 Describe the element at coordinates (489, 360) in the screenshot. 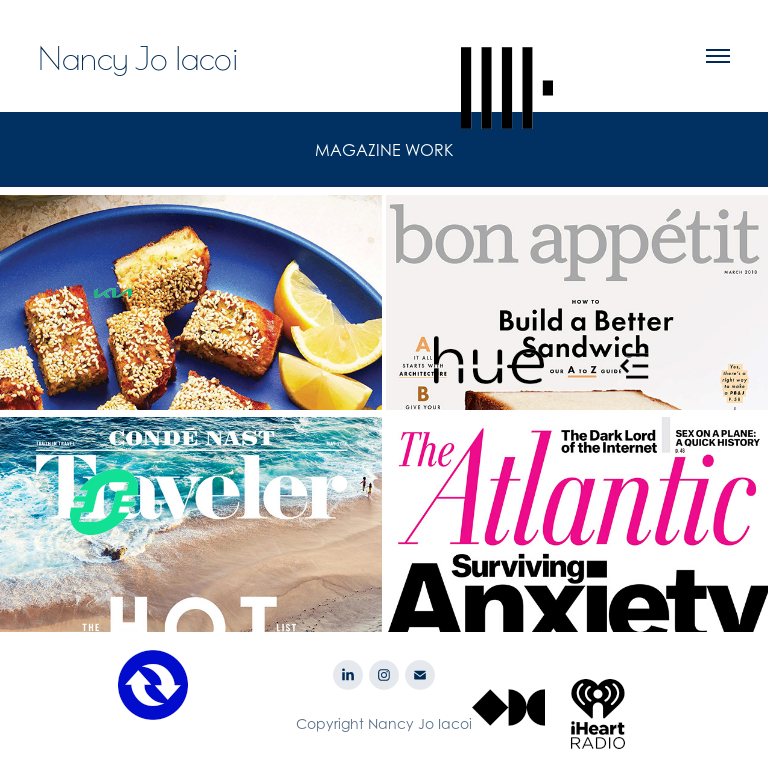

I see `open Philips Hue smart lighting app` at that location.